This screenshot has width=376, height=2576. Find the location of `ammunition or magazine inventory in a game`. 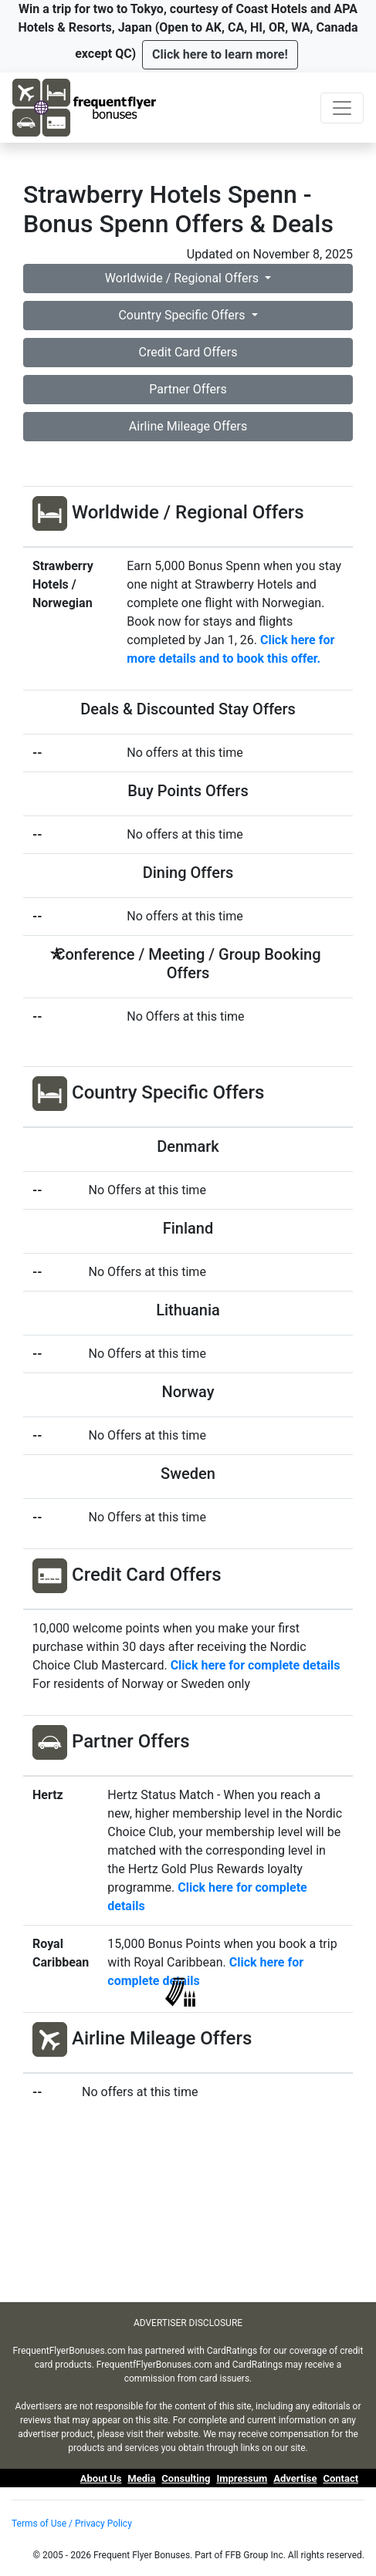

ammunition or magazine inventory in a game is located at coordinates (180, 1991).